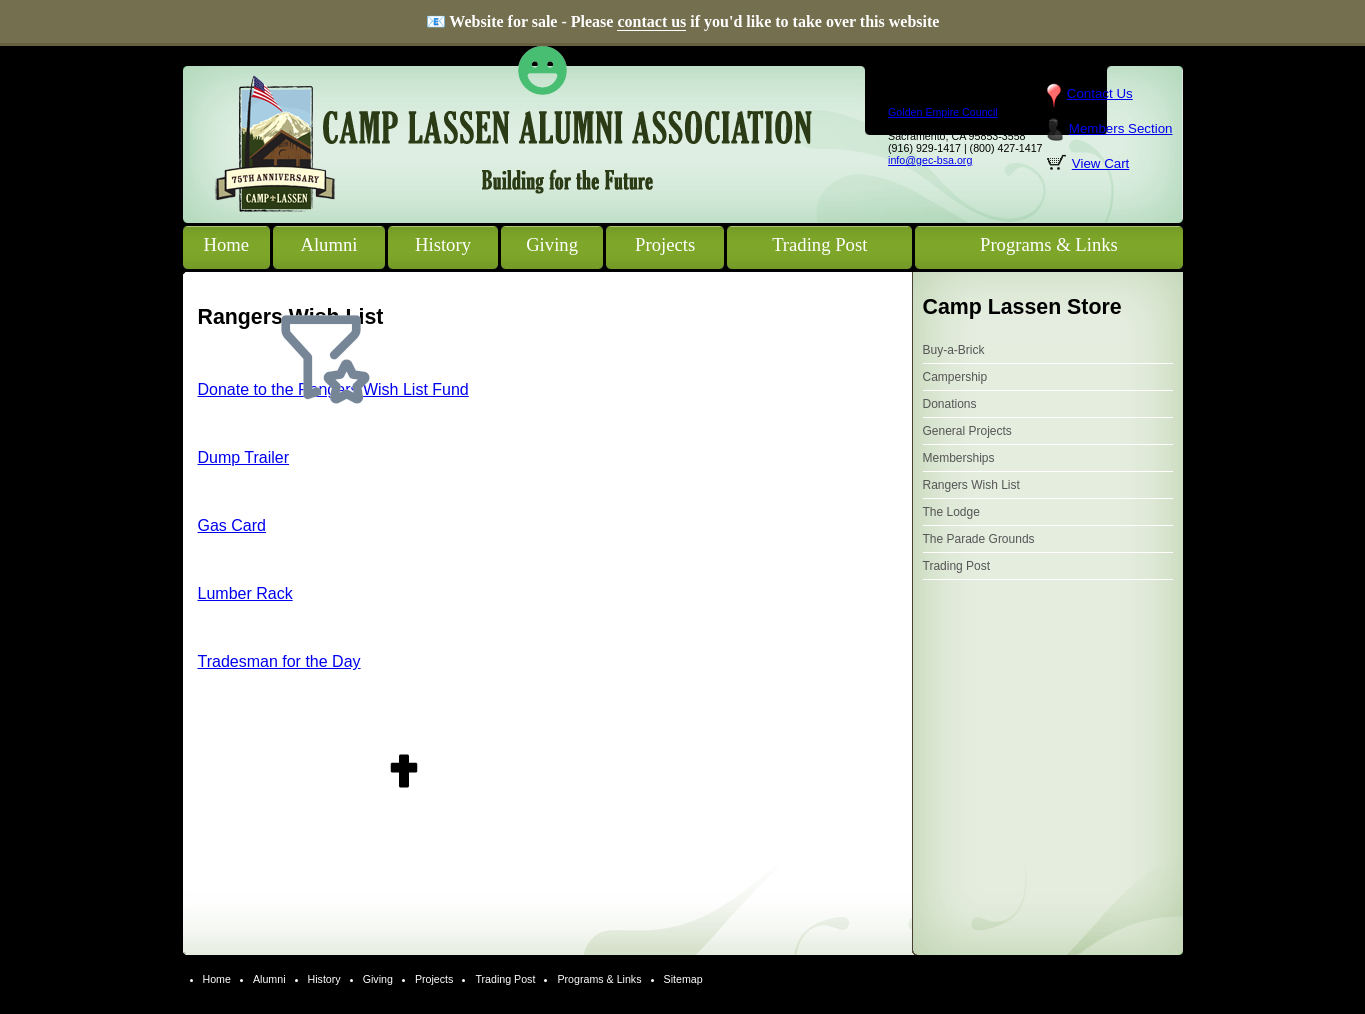 This screenshot has width=1365, height=1014. Describe the element at coordinates (404, 771) in the screenshot. I see `religious or faith-based content indicator` at that location.